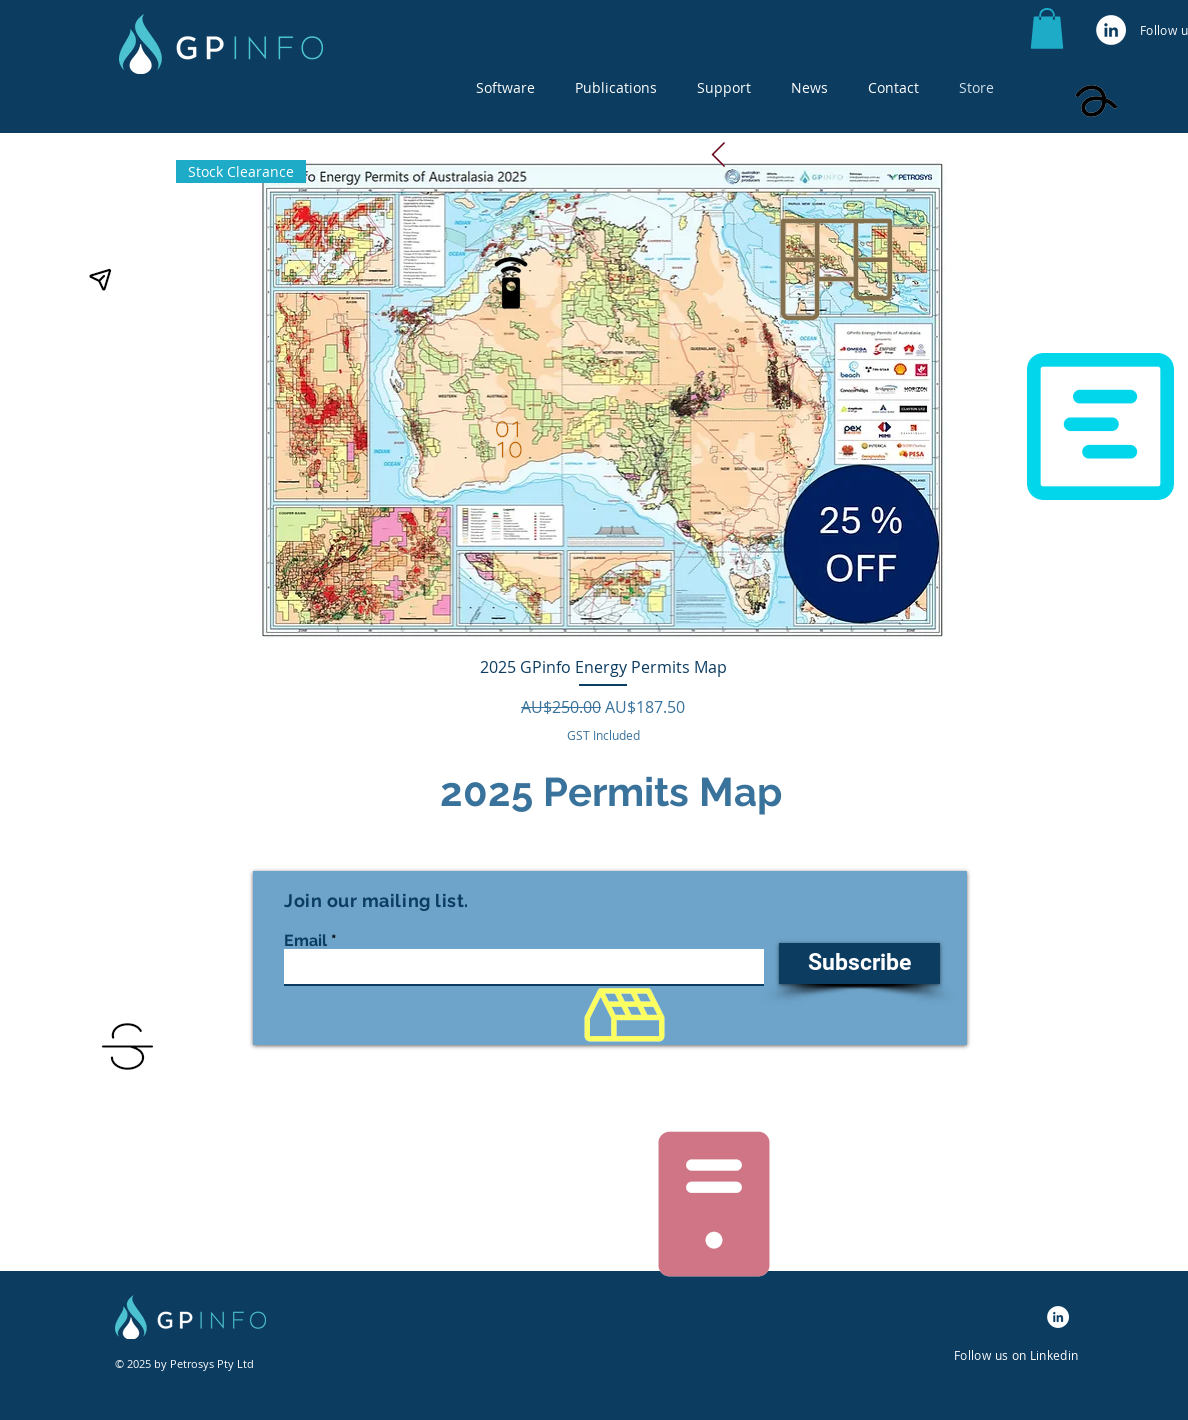  Describe the element at coordinates (508, 439) in the screenshot. I see `view or access binary/code data` at that location.